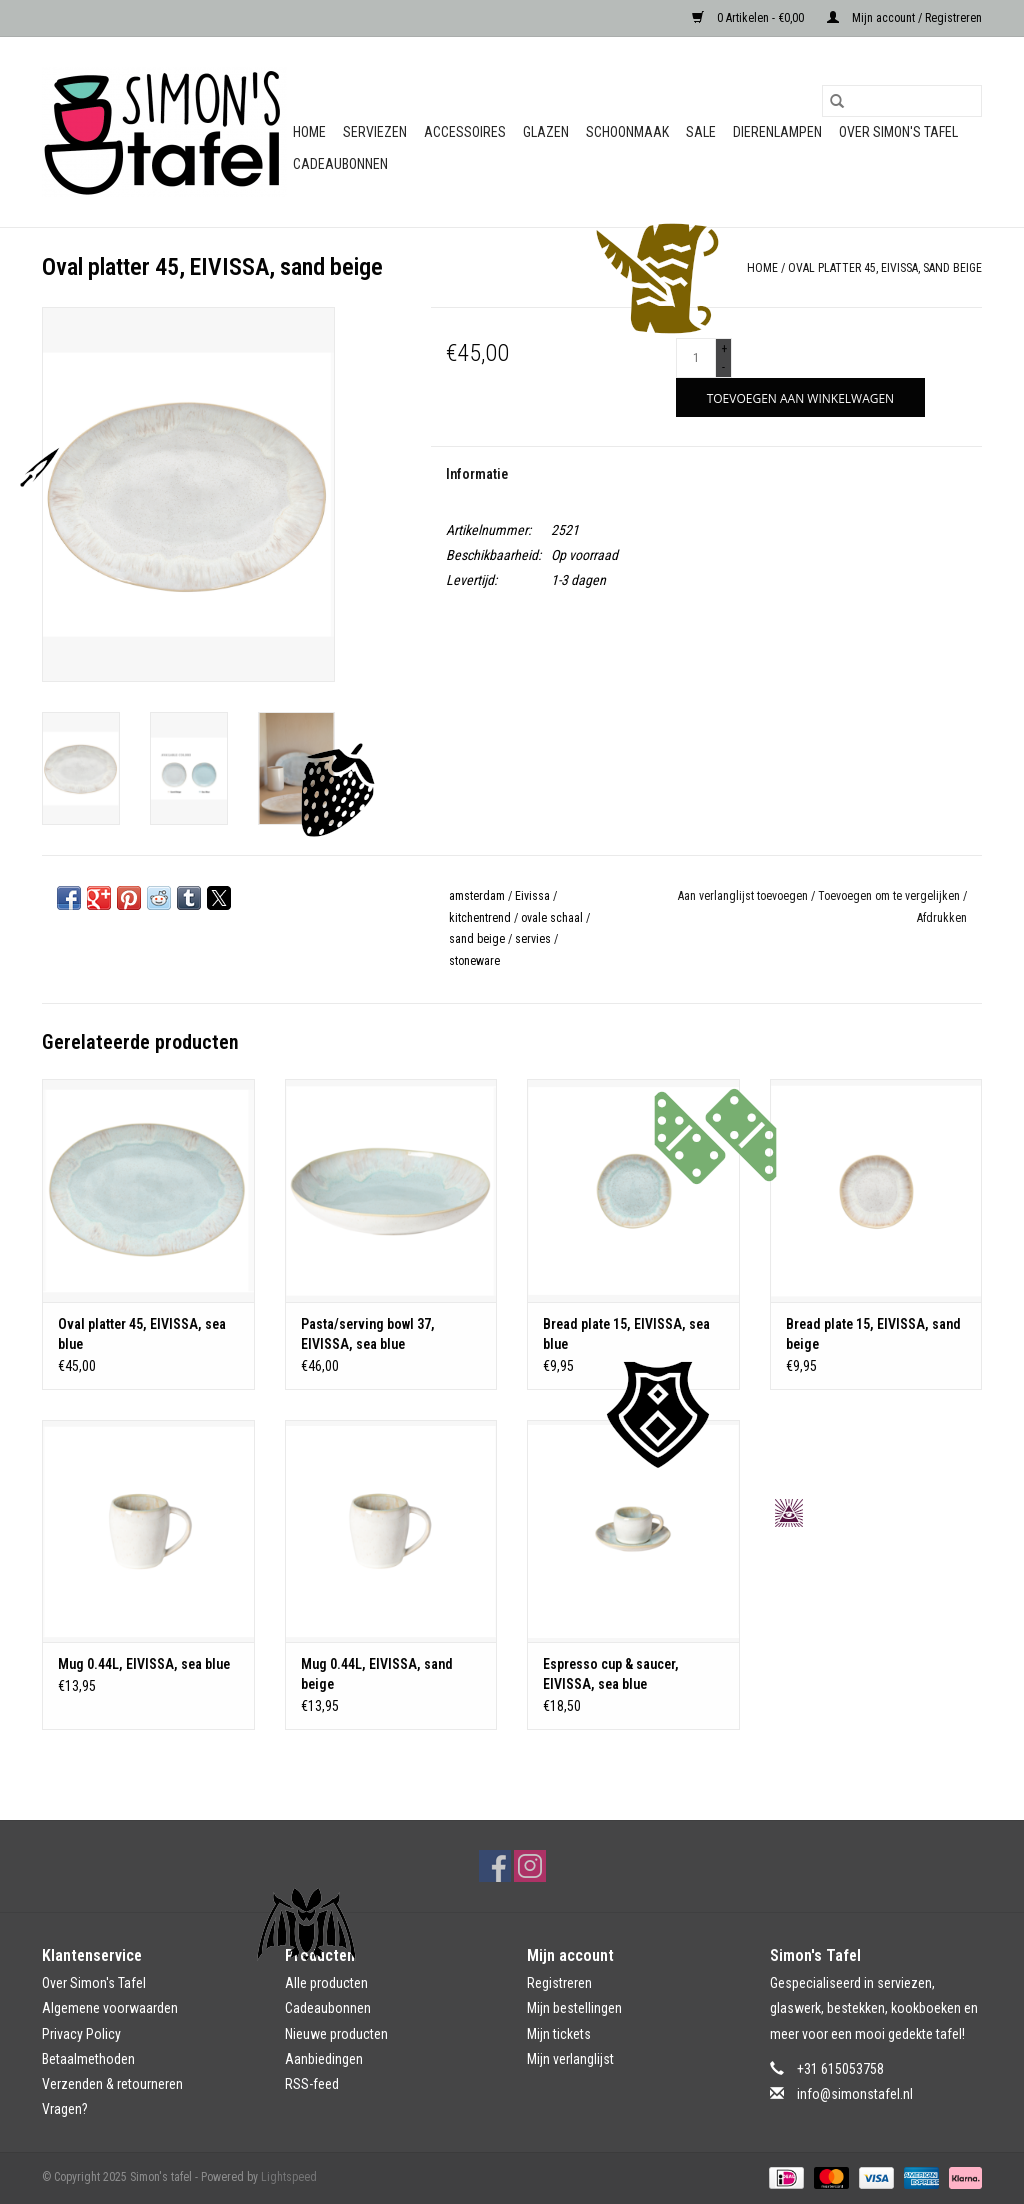  I want to click on bat creature icon for halloween or horror-themed game, so click(306, 1924).